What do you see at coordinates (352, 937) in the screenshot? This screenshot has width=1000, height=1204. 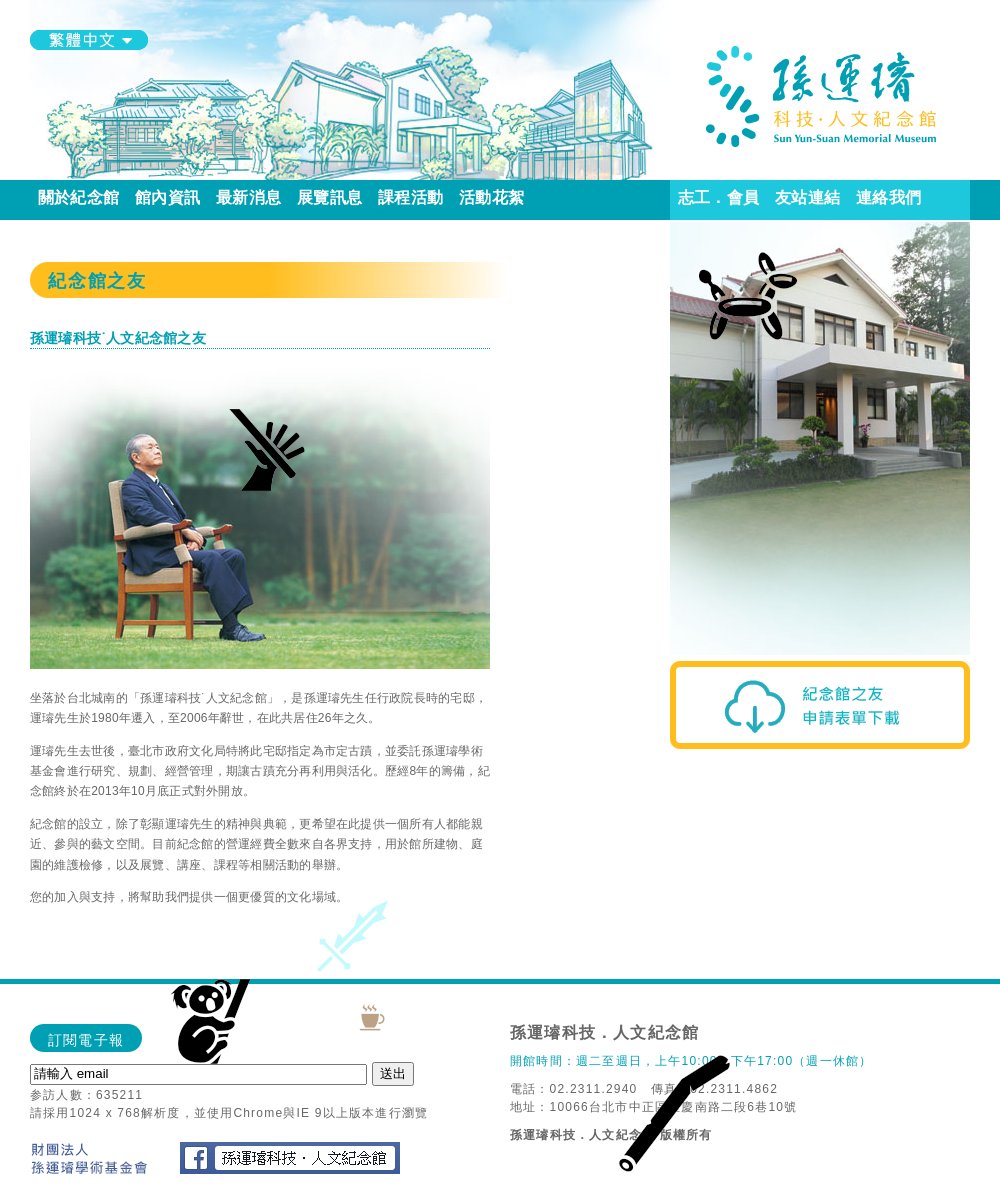 I see `equip a broken or shattered weapon` at bounding box center [352, 937].